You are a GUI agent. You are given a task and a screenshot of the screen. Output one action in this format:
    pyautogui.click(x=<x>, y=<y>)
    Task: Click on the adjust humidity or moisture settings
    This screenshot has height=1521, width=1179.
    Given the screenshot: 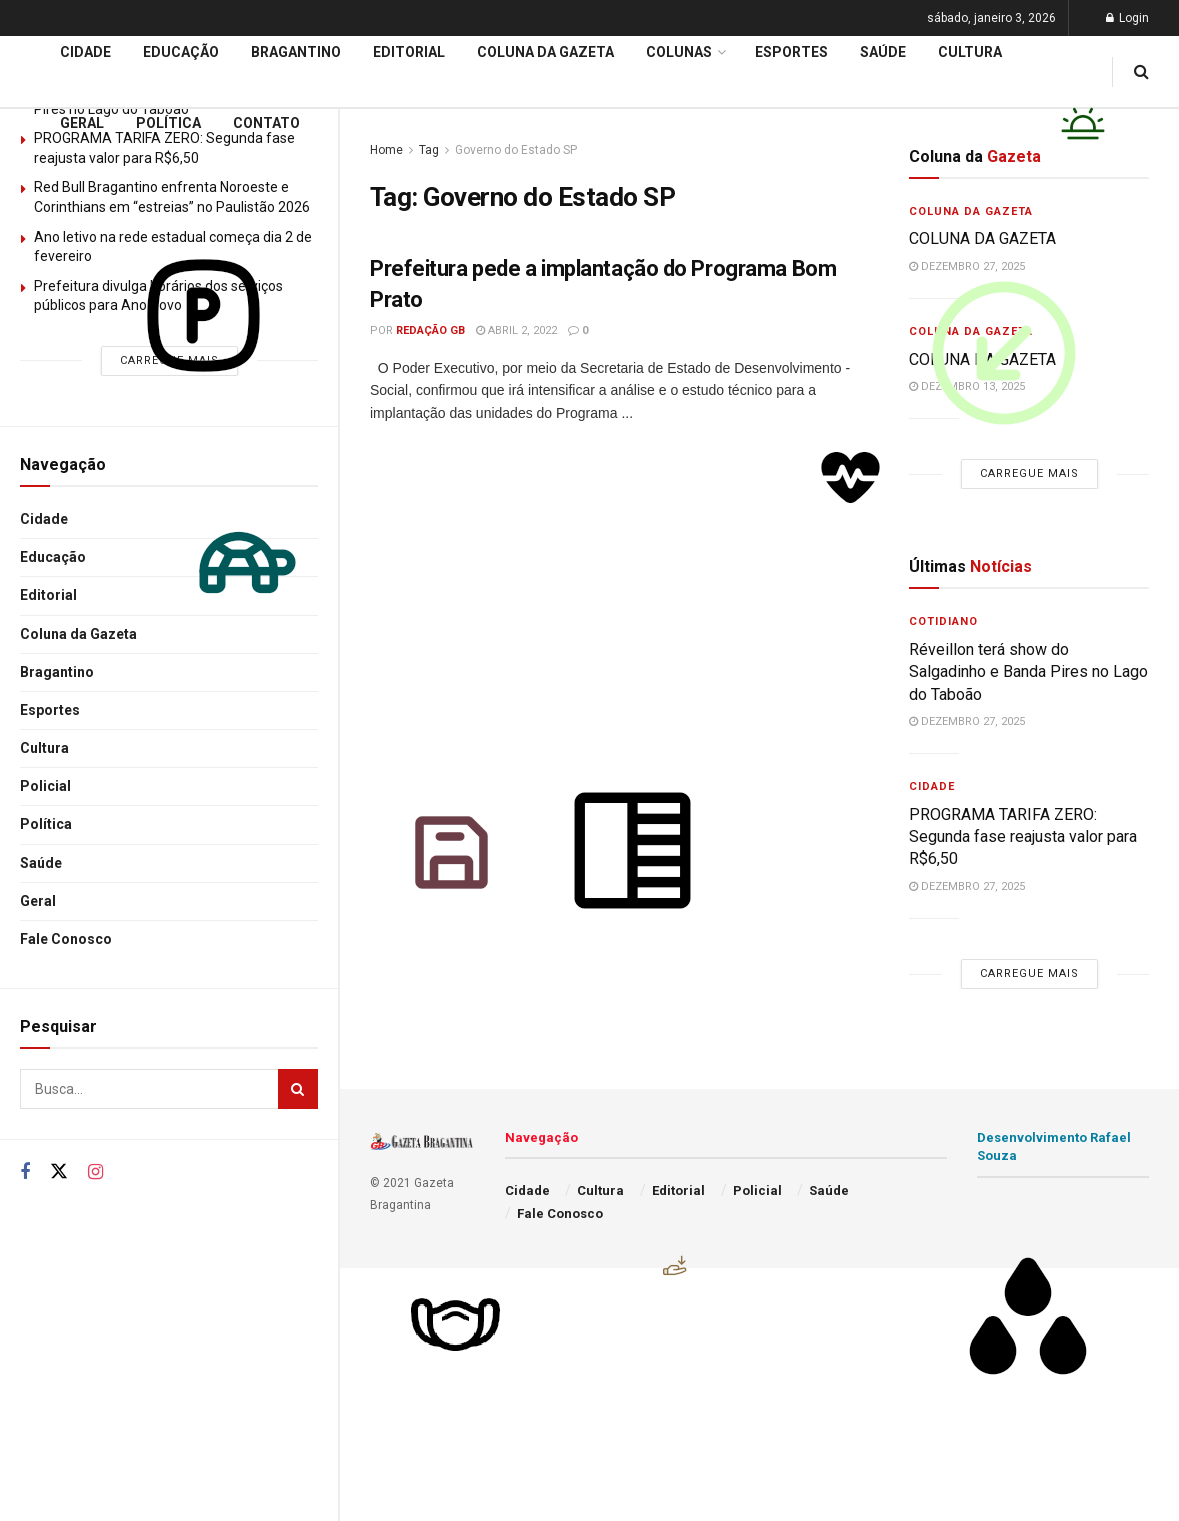 What is the action you would take?
    pyautogui.click(x=1028, y=1316)
    